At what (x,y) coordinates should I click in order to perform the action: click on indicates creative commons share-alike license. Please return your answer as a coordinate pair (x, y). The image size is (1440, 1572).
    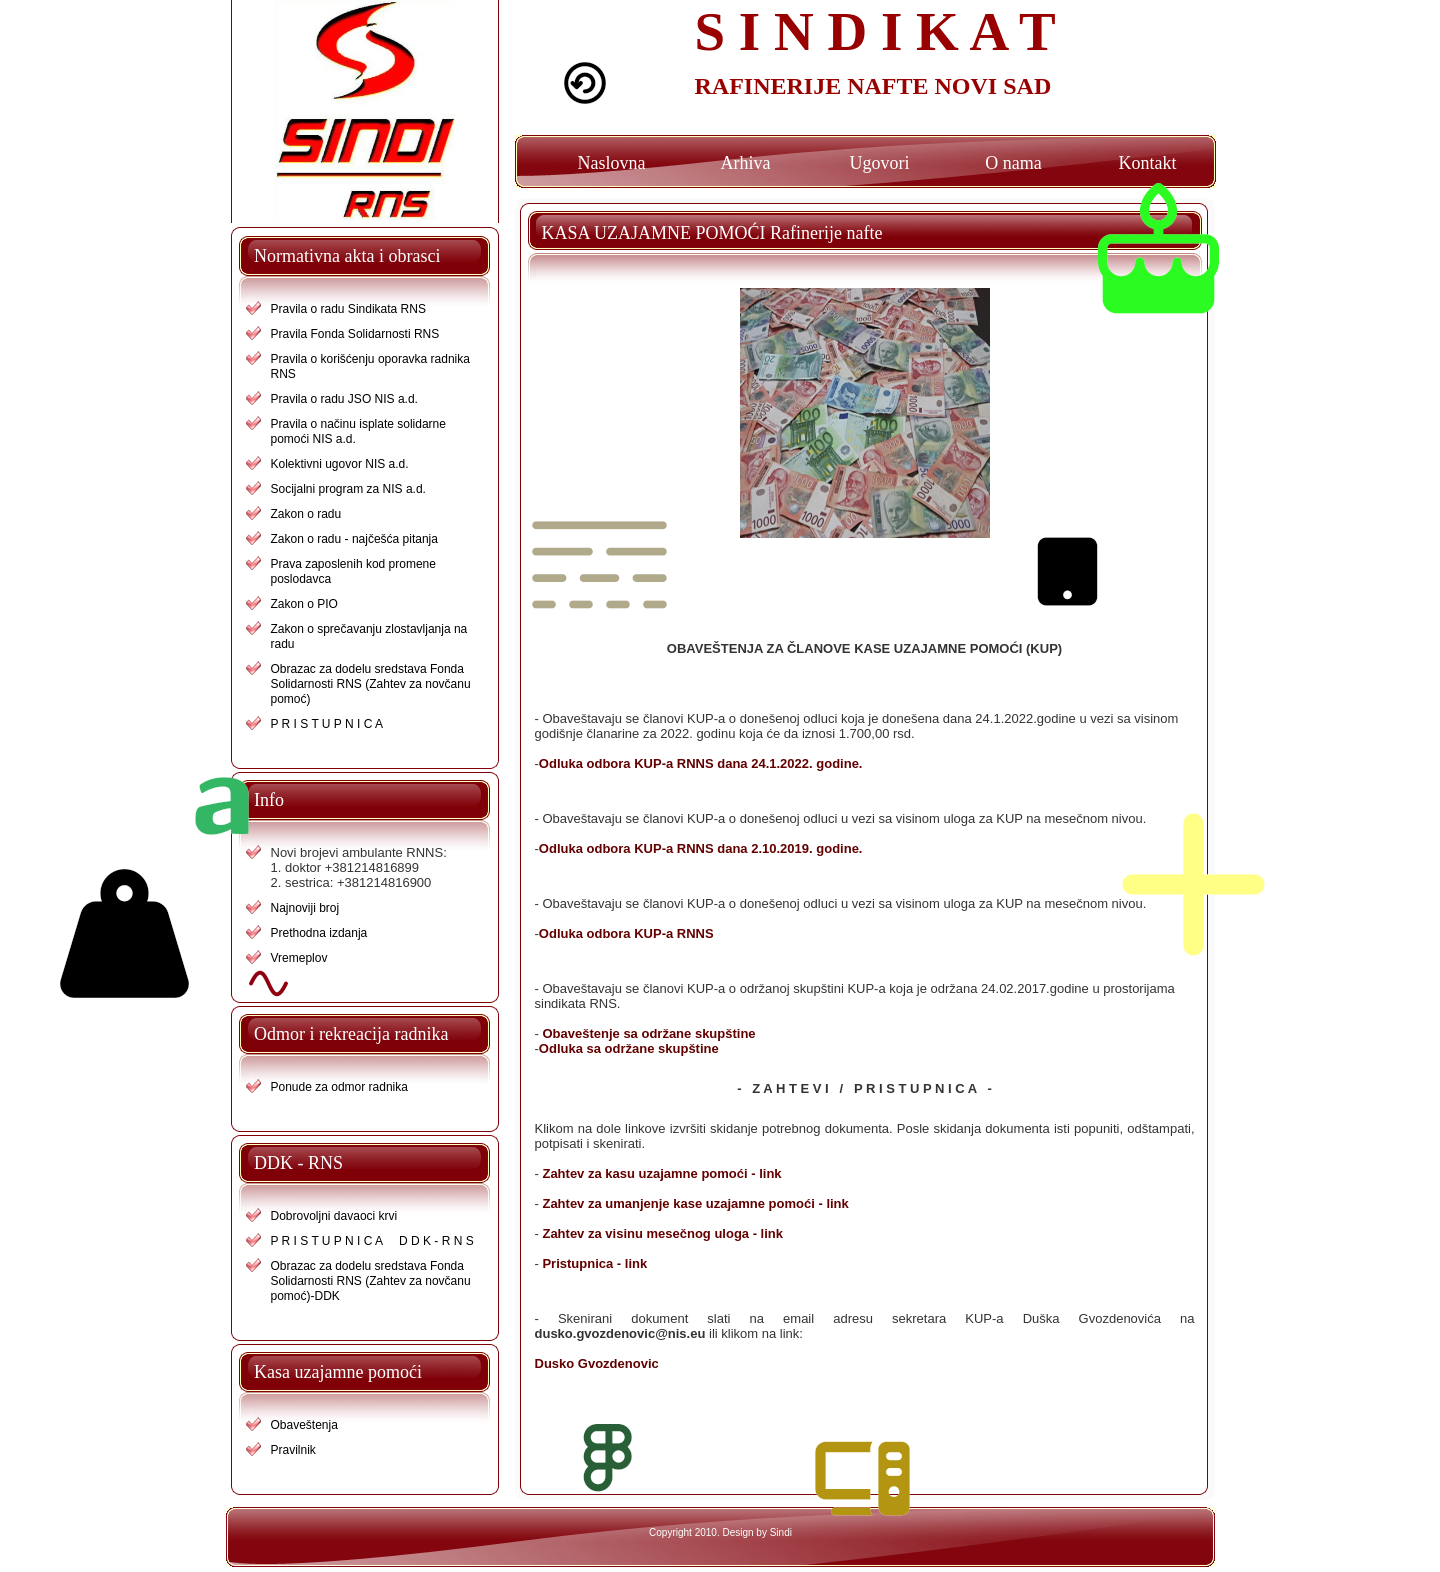
    Looking at the image, I should click on (585, 83).